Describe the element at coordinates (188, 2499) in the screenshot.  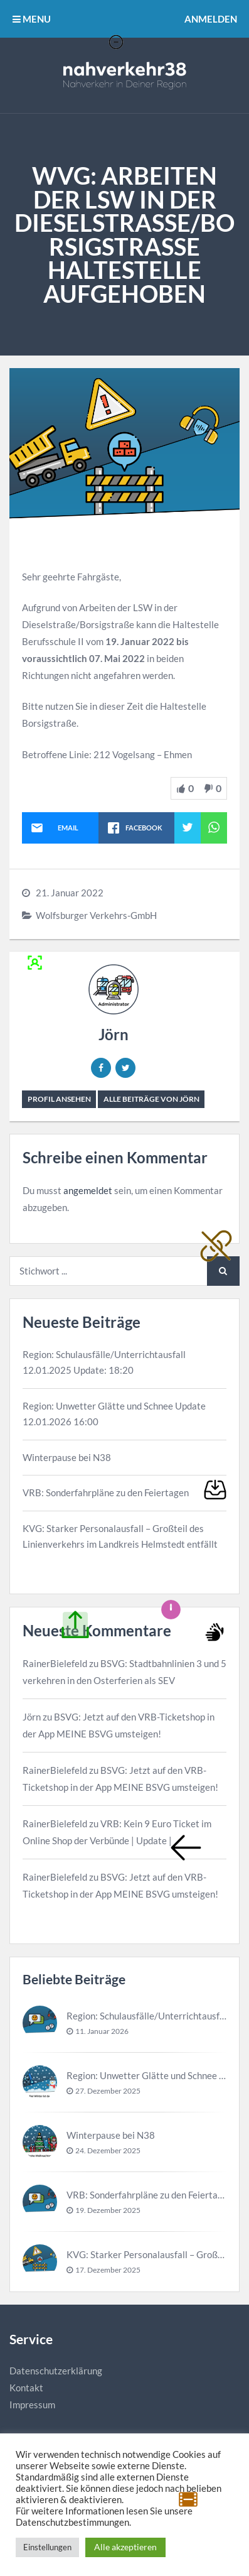
I see `access video or film content` at that location.